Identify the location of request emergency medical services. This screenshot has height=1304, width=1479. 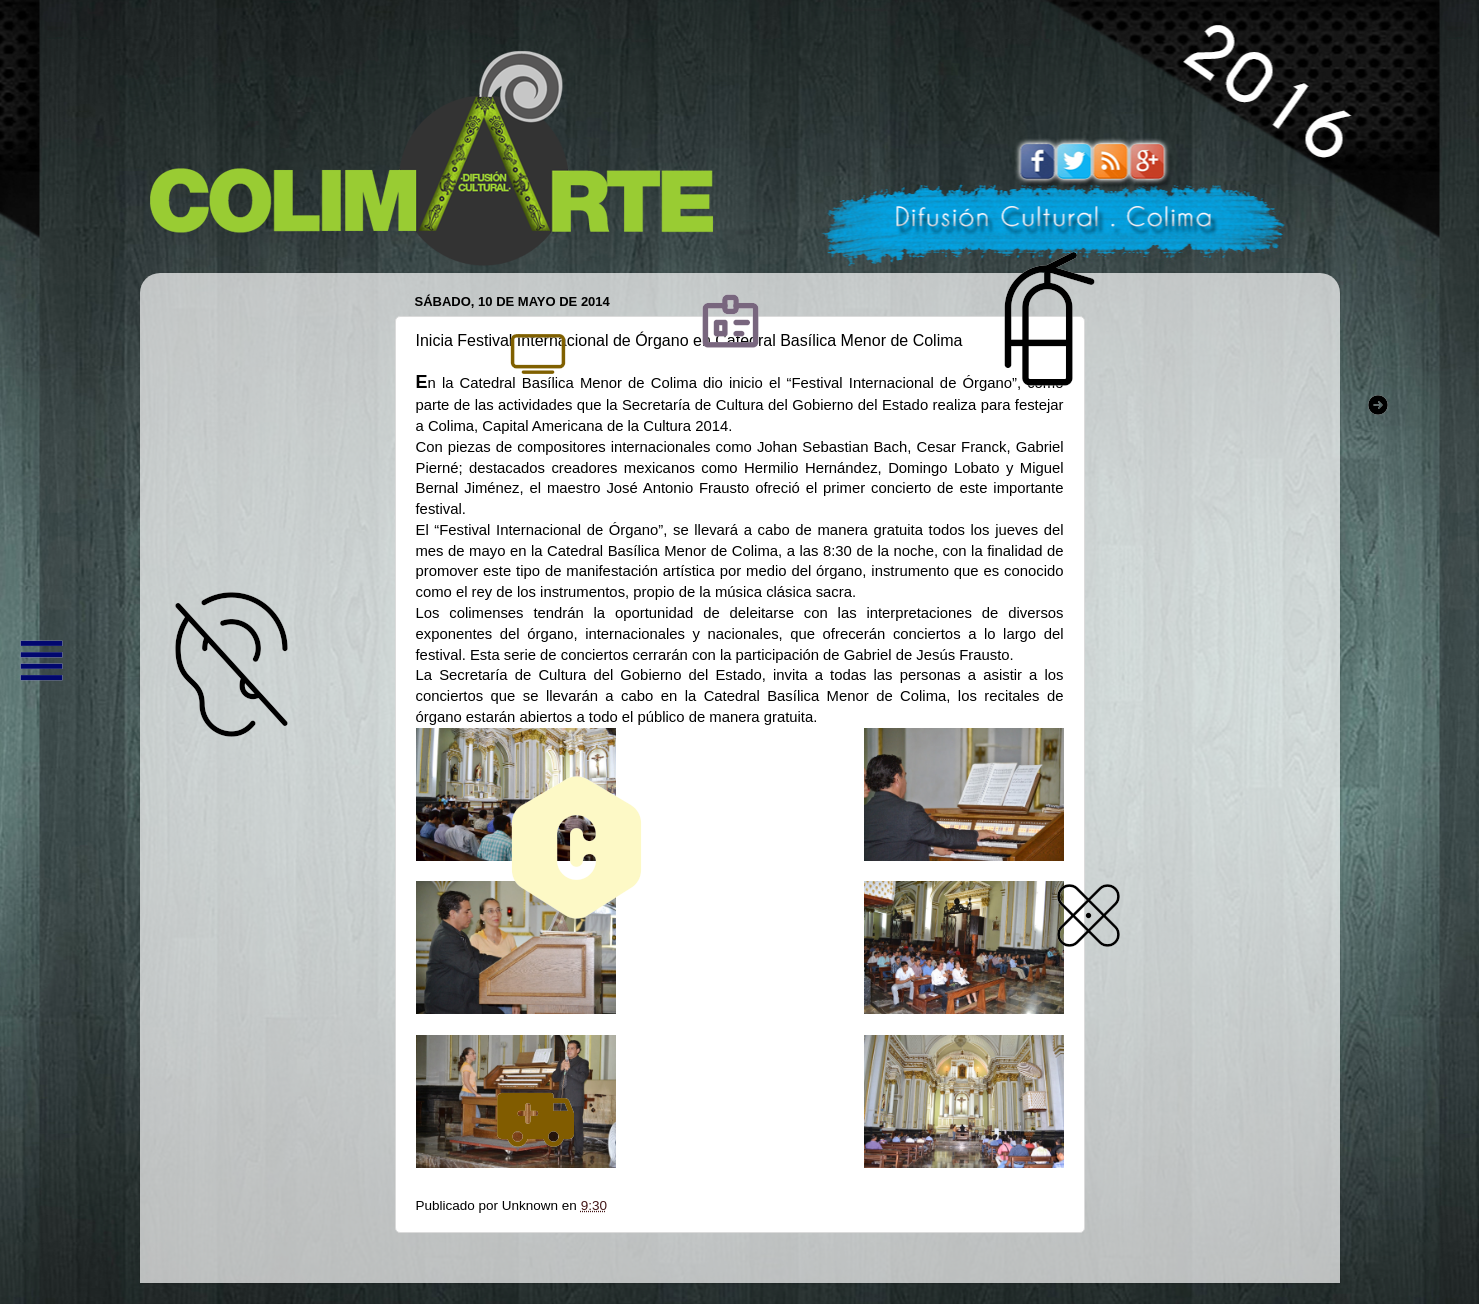
(533, 1116).